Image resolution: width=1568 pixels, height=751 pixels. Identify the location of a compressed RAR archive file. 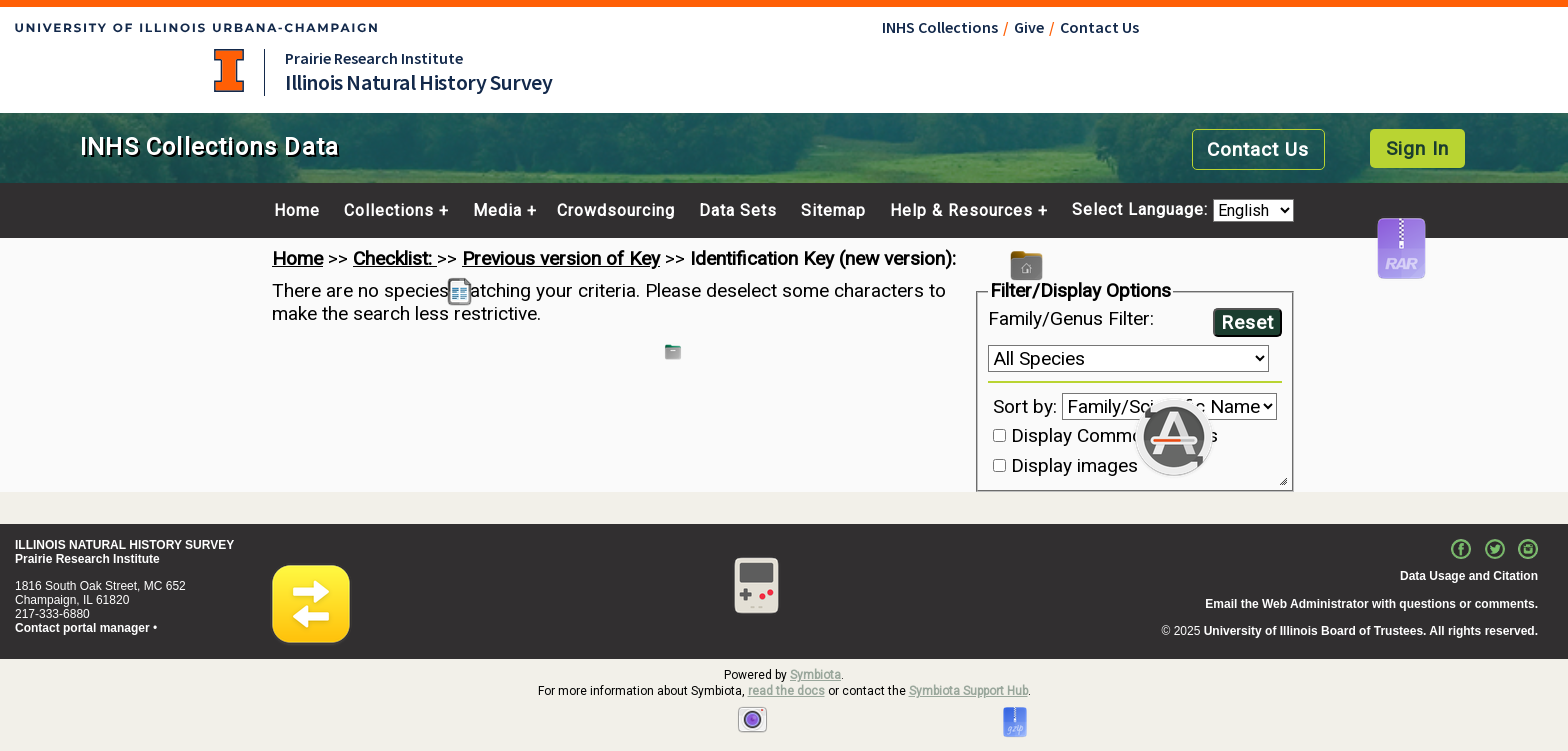
(1401, 248).